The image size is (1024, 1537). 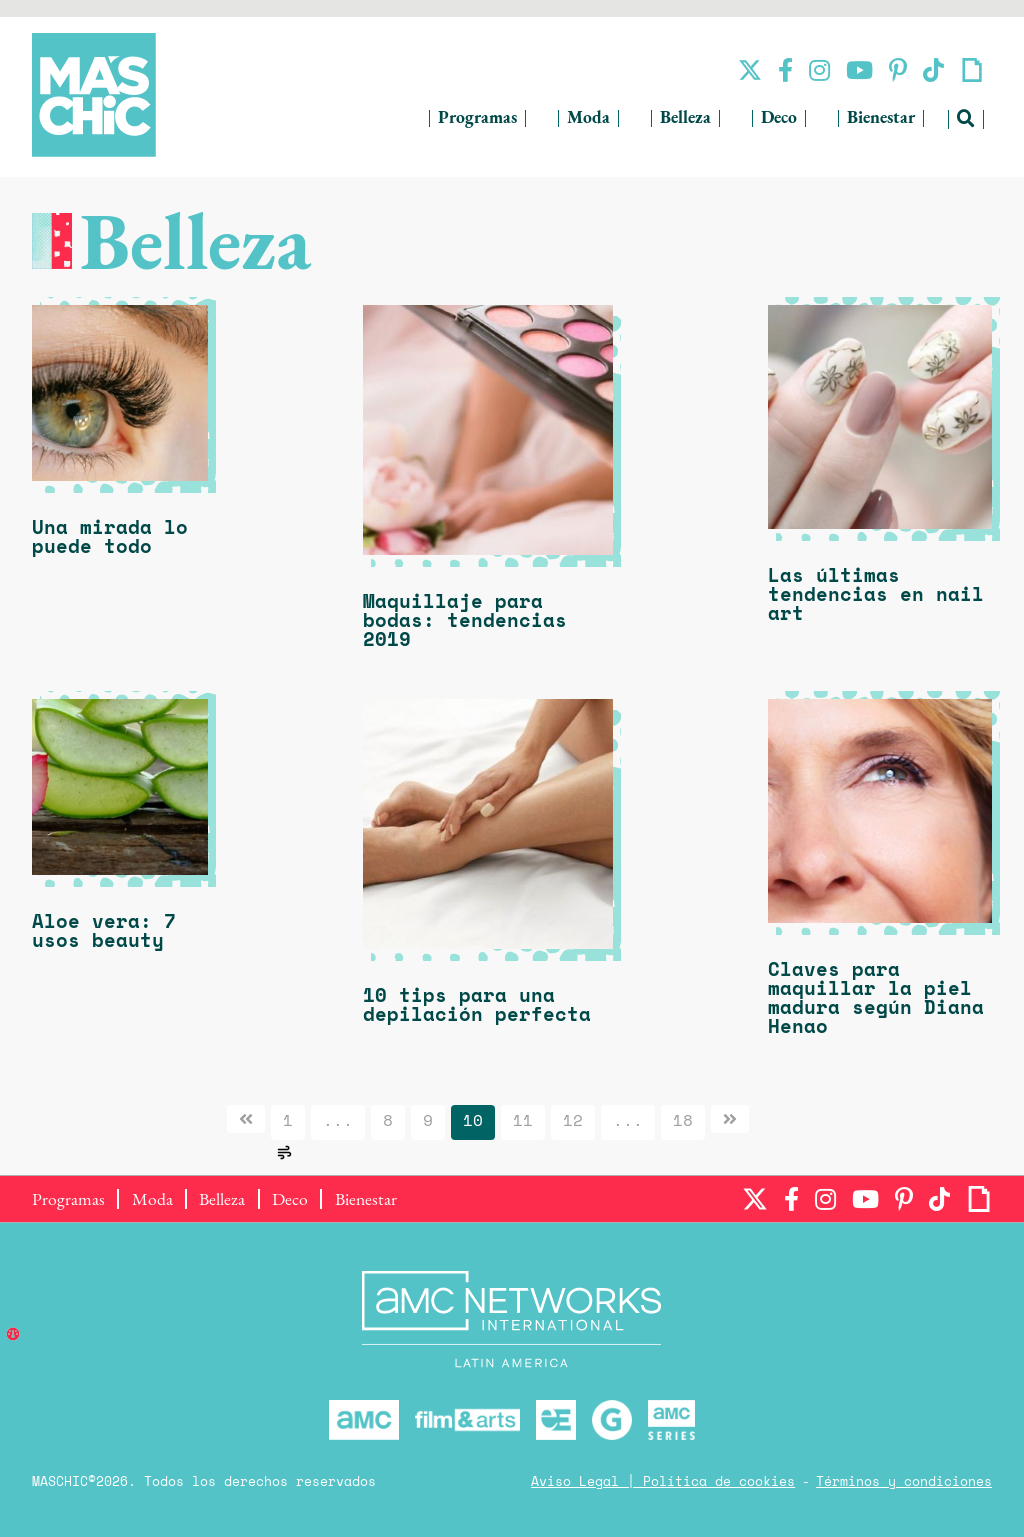 I want to click on indicates current wind conditions, so click(x=284, y=1152).